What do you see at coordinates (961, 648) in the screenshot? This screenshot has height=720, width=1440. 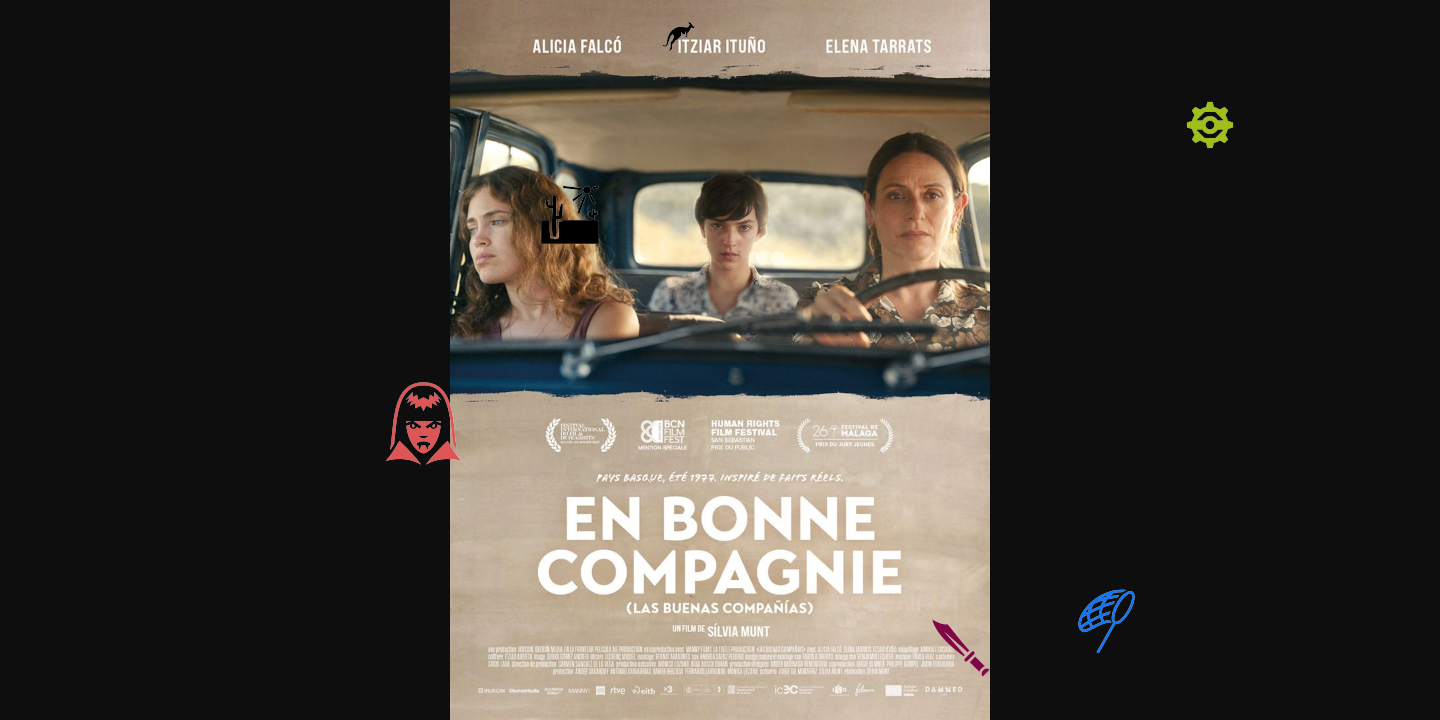 I see `equip a knife or melee weapon` at bounding box center [961, 648].